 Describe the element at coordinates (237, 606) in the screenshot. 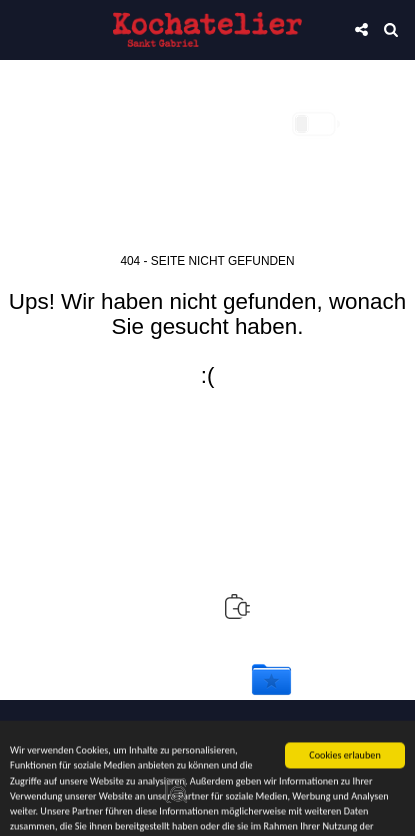

I see `access power and battery settings` at that location.